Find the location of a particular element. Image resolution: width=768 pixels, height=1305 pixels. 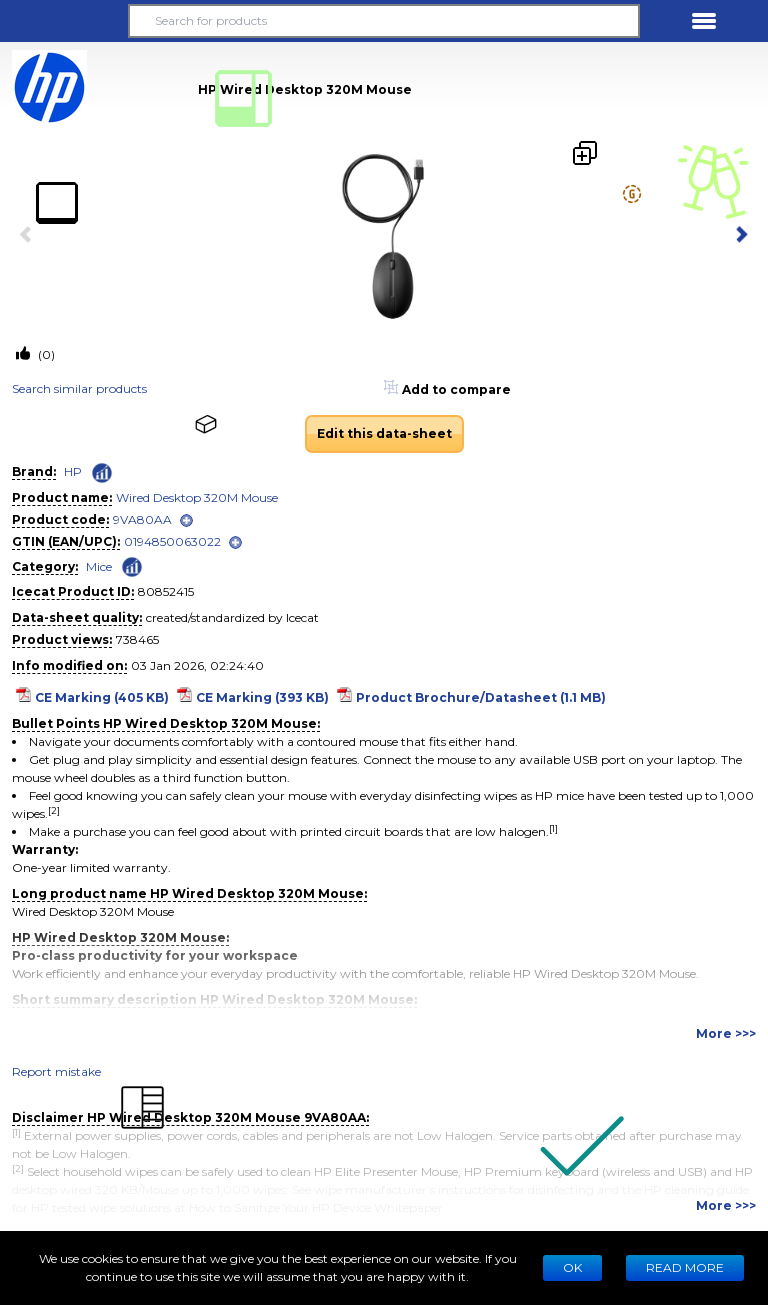

expand all collapsed sections is located at coordinates (585, 153).